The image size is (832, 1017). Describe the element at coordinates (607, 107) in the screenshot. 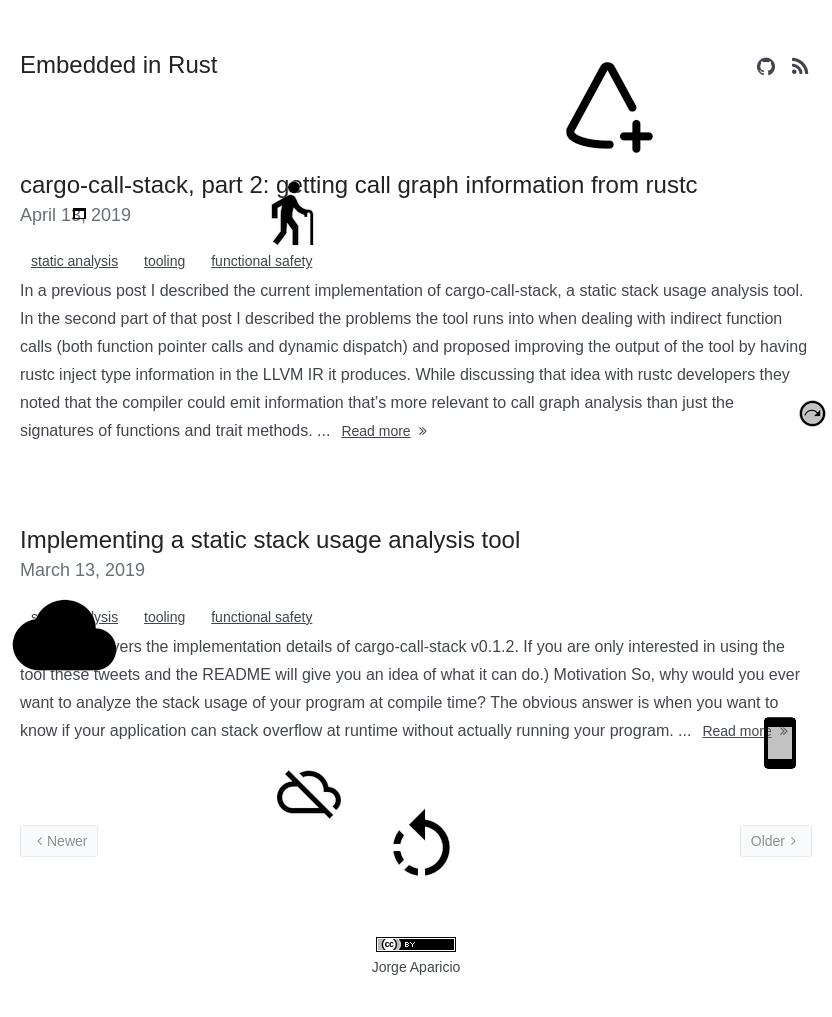

I see `add a new cone or marker` at that location.